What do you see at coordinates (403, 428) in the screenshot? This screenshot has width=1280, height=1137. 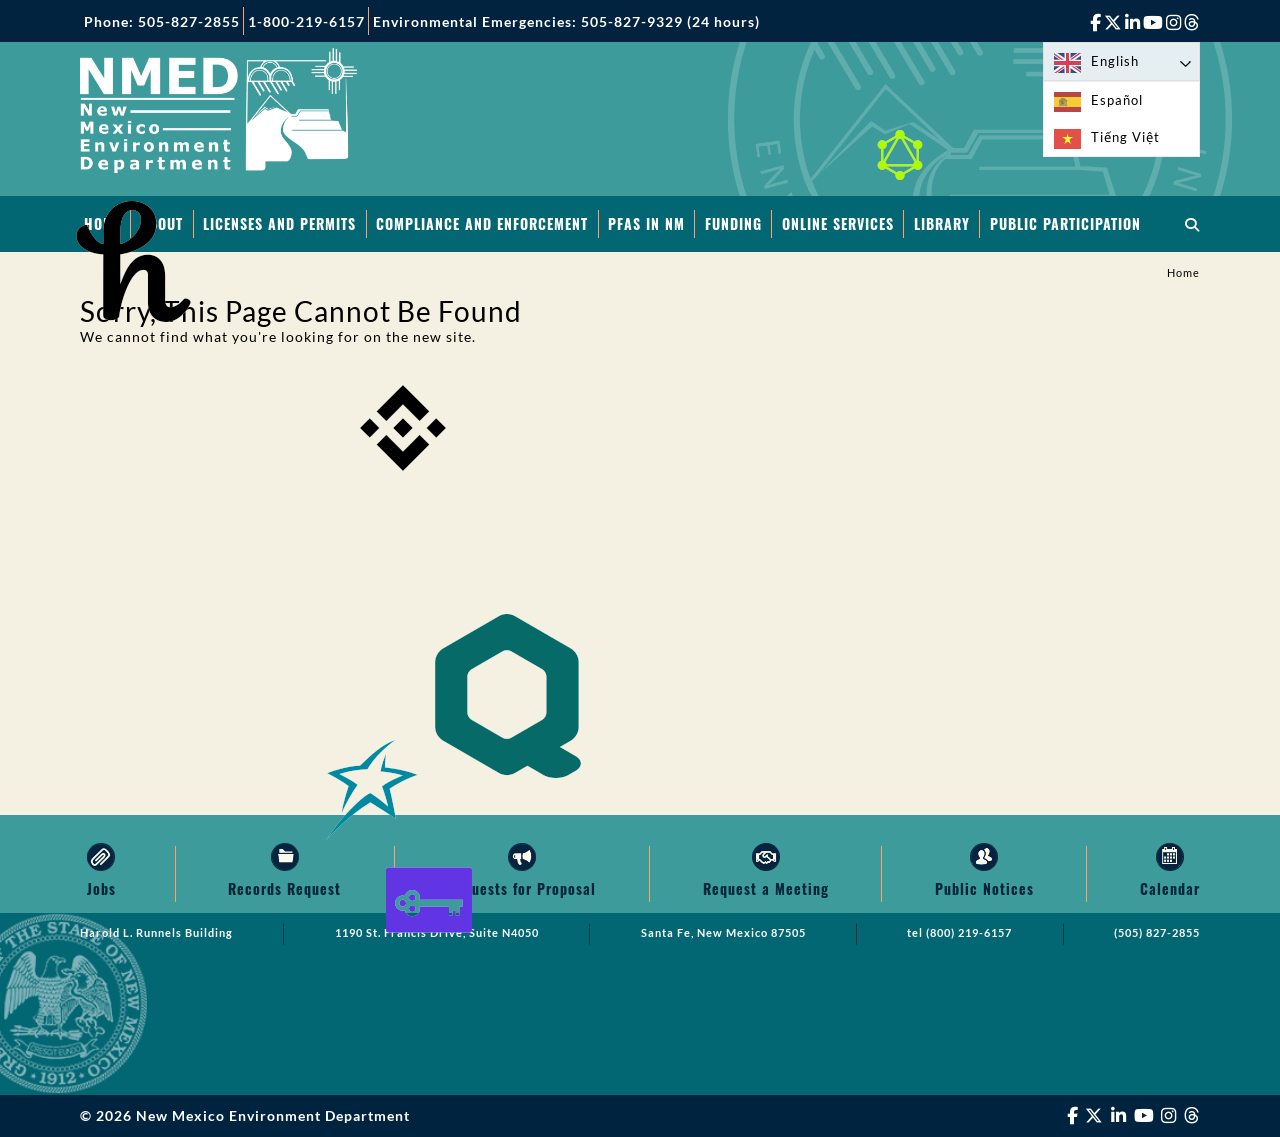 I see `open the Binance cryptocurrency exchange app` at bounding box center [403, 428].